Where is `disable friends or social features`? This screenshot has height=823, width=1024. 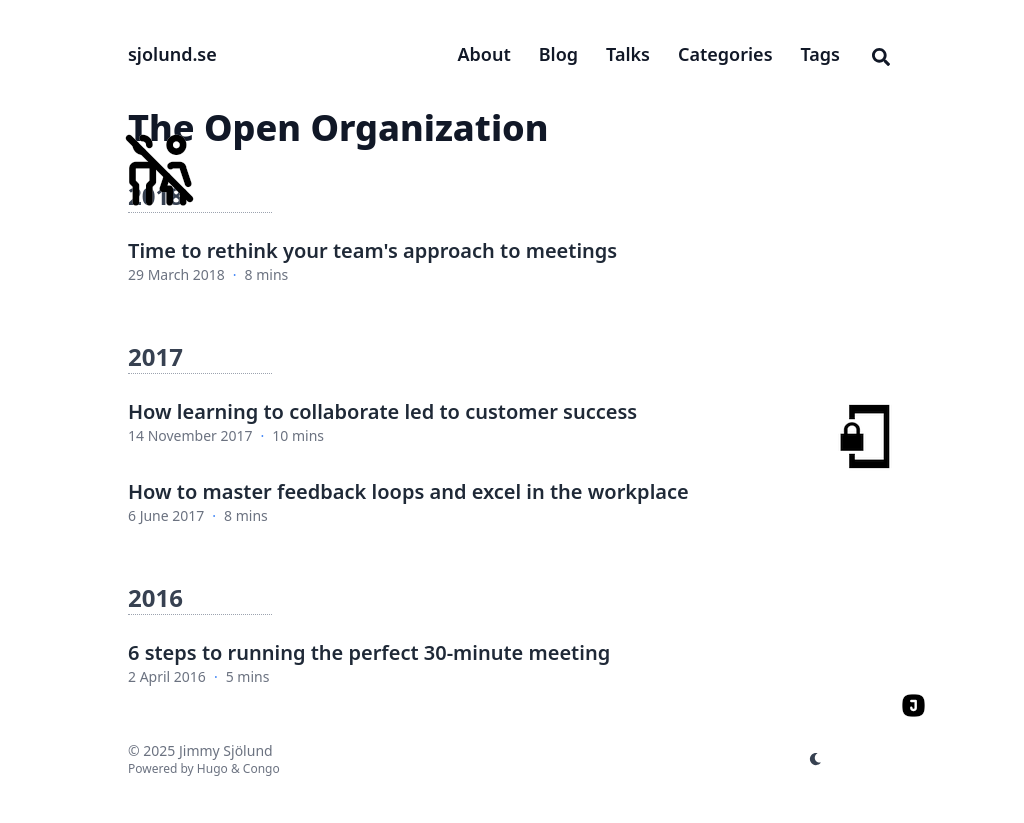
disable friends or social features is located at coordinates (159, 168).